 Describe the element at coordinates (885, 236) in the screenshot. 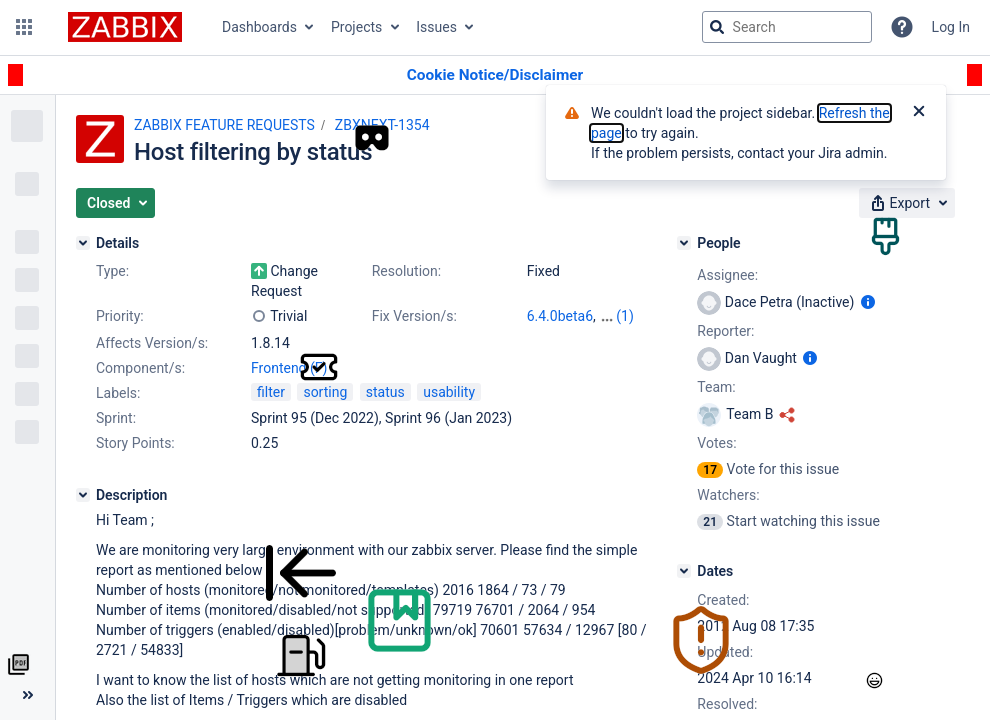

I see `customize appearance or theme settings` at that location.